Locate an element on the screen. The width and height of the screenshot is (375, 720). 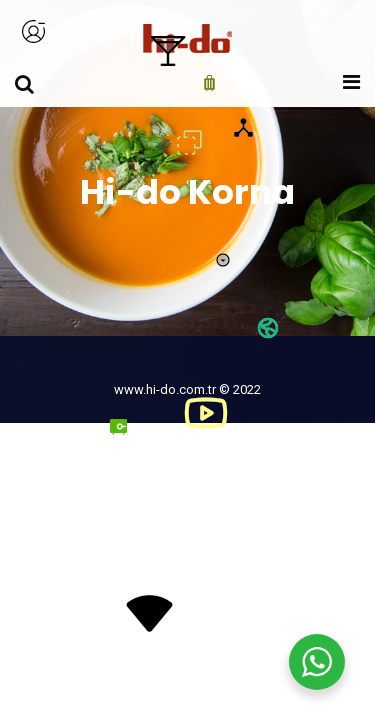
connect or manage connected devices is located at coordinates (243, 127).